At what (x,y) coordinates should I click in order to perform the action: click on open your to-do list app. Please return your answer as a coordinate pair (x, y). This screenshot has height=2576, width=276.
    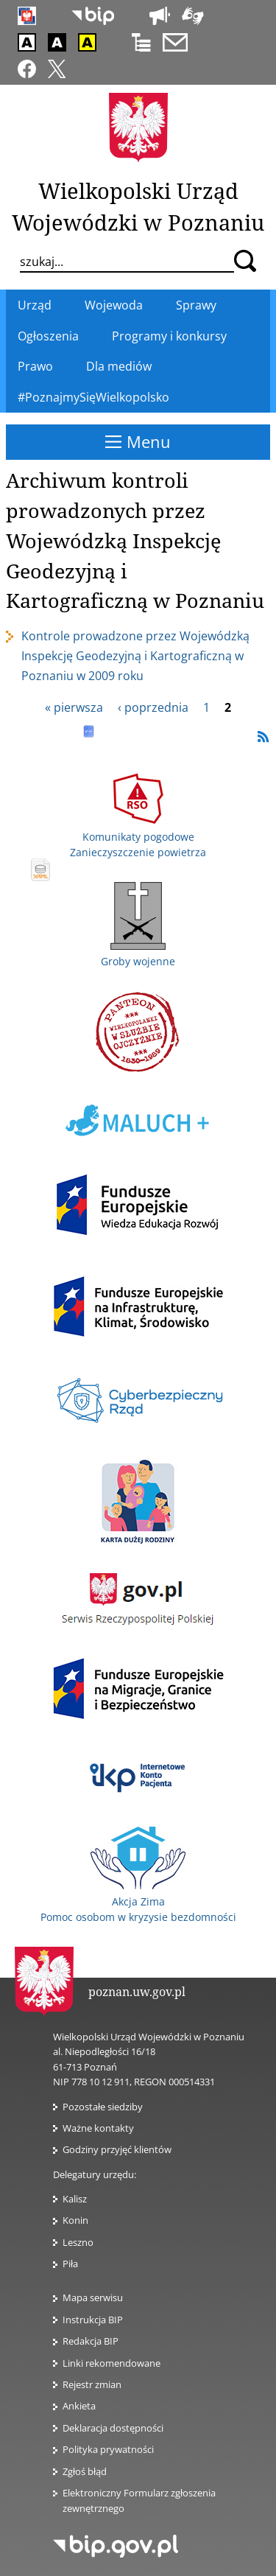
    Looking at the image, I should click on (88, 731).